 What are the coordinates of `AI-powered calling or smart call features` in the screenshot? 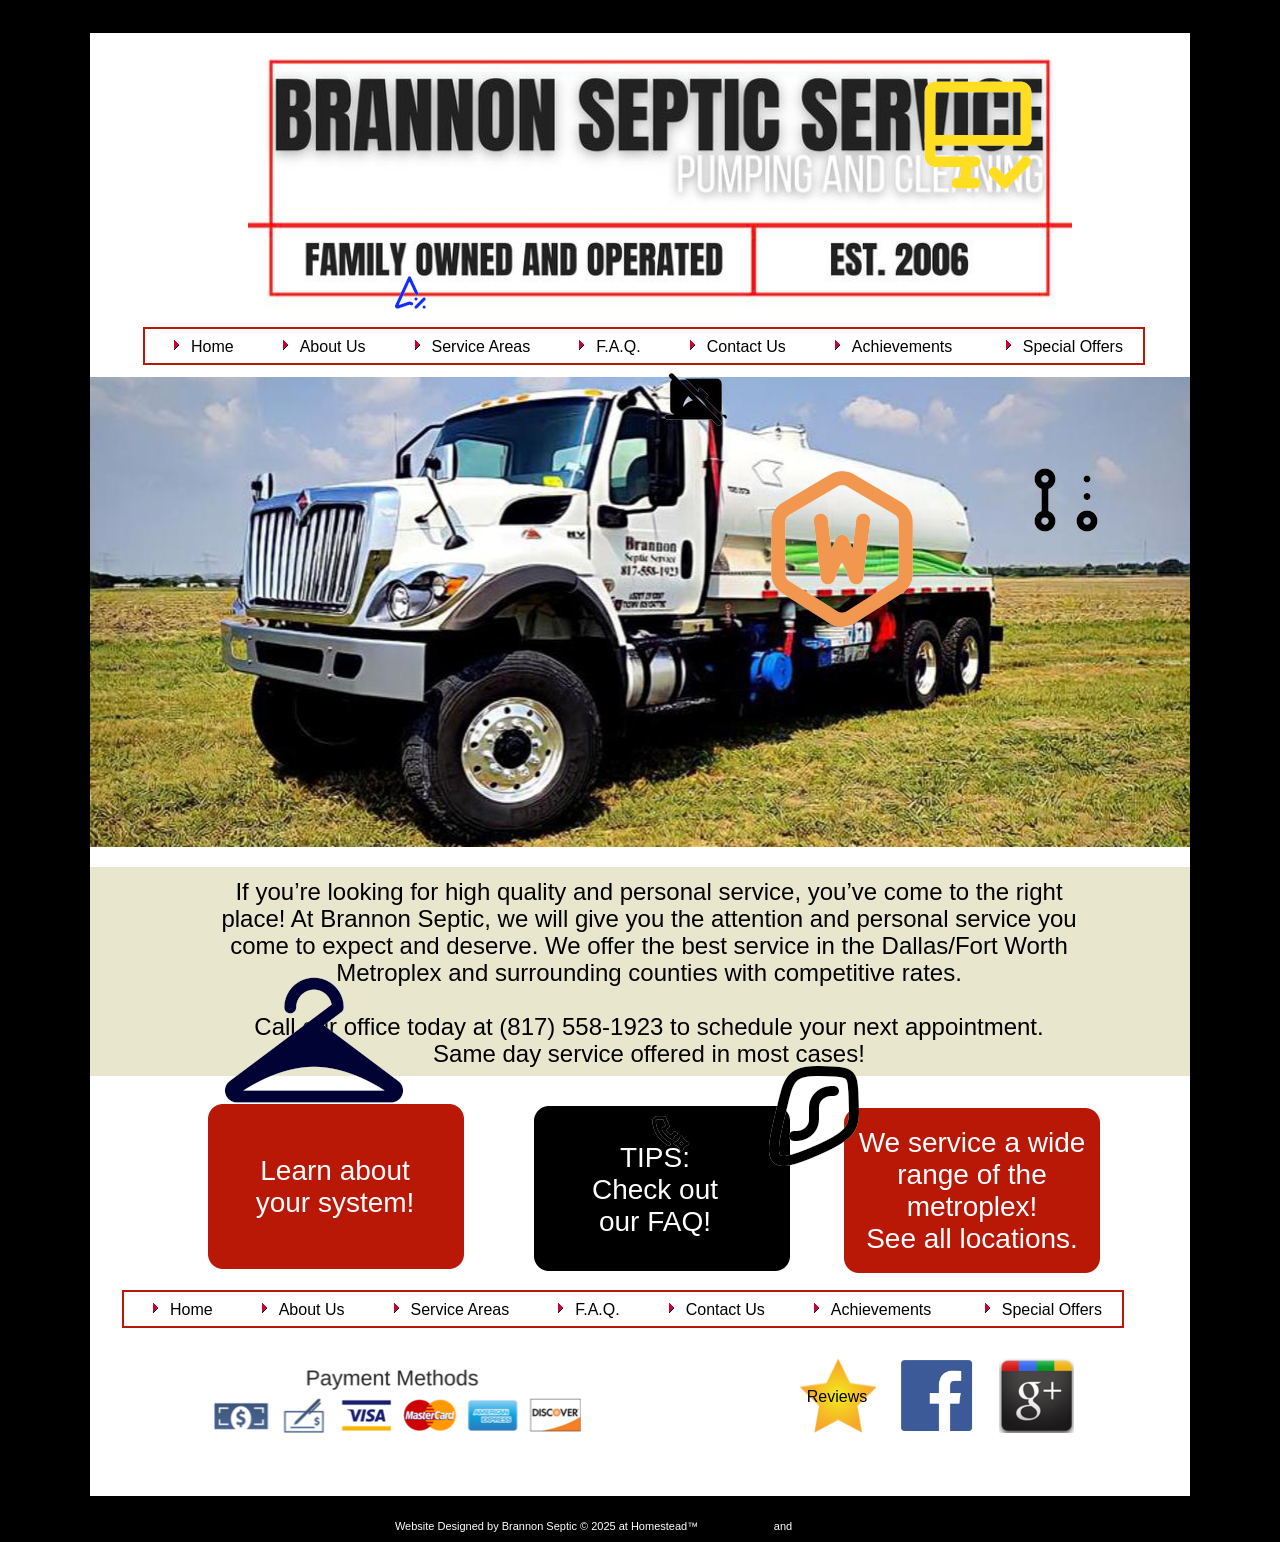 It's located at (669, 1131).